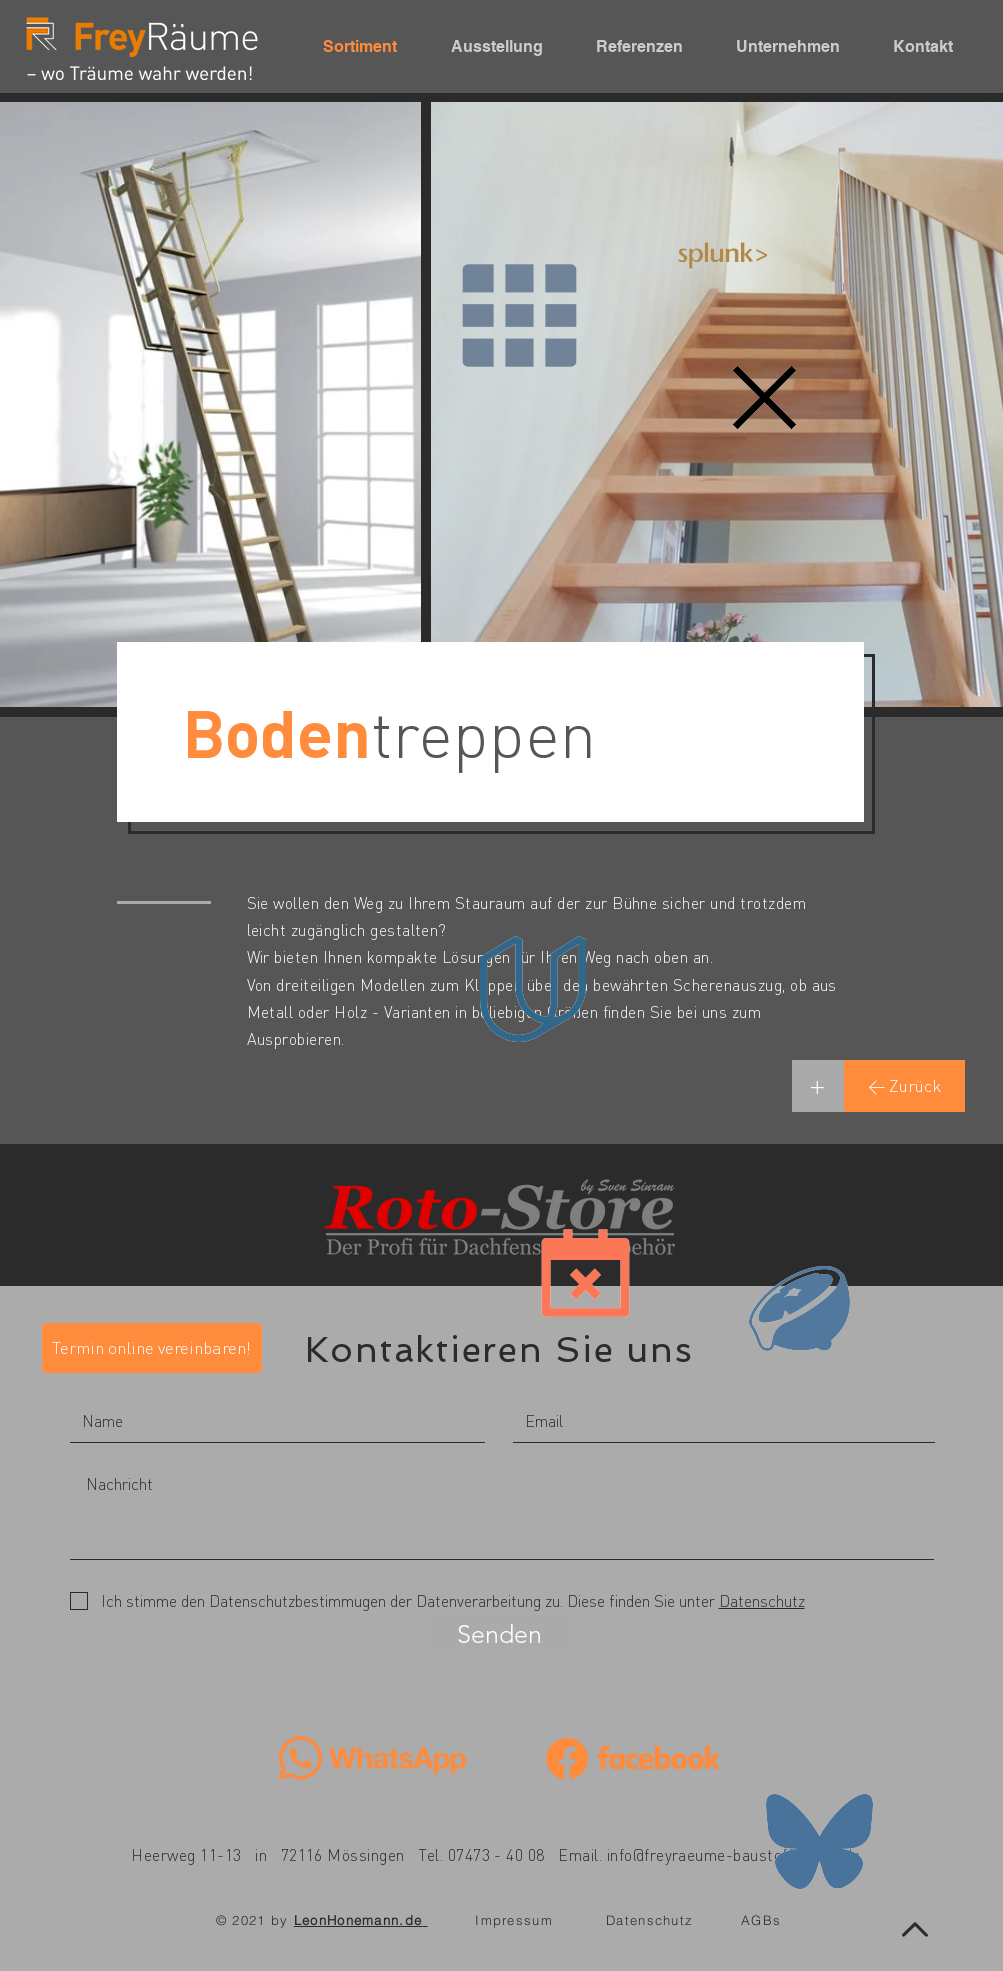 The image size is (1003, 1971). I want to click on close or dismiss the current window, so click(764, 397).